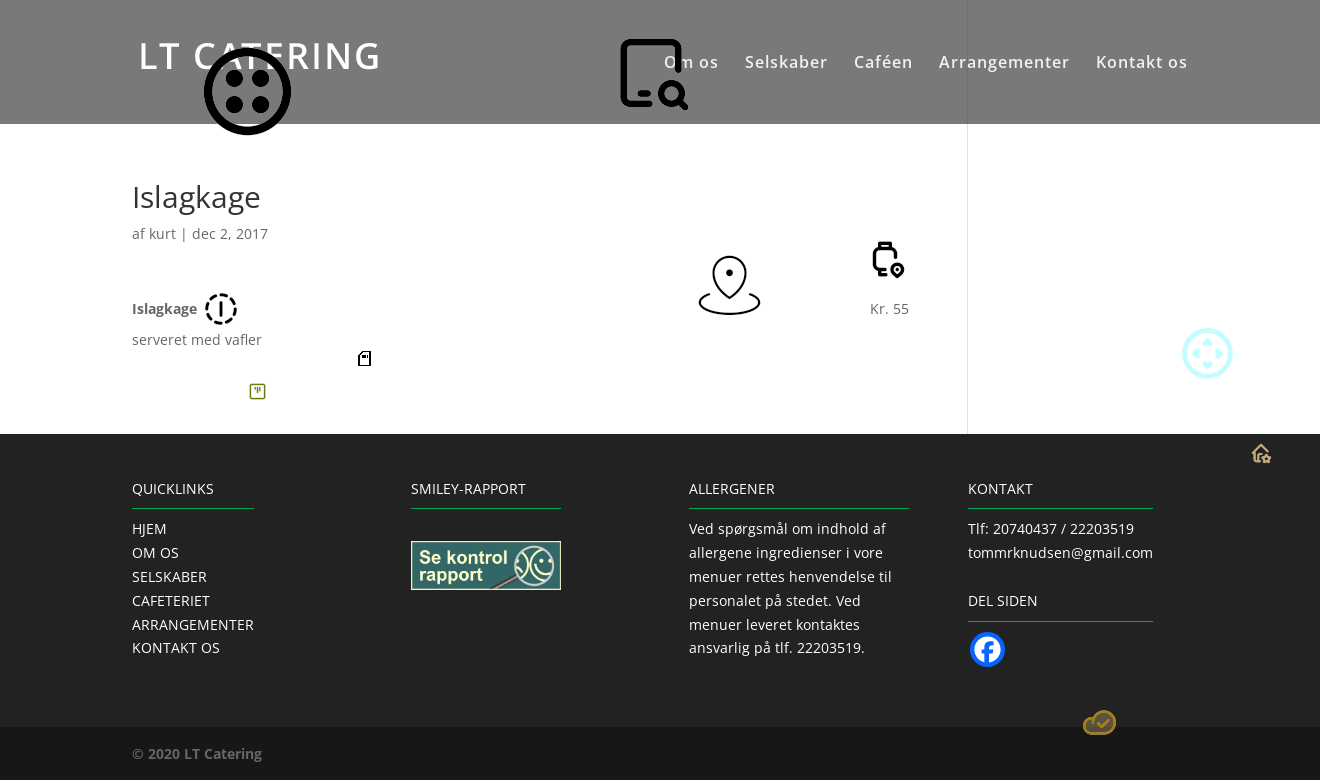 The image size is (1320, 780). Describe the element at coordinates (1261, 453) in the screenshot. I see `mark a location as favorite` at that location.